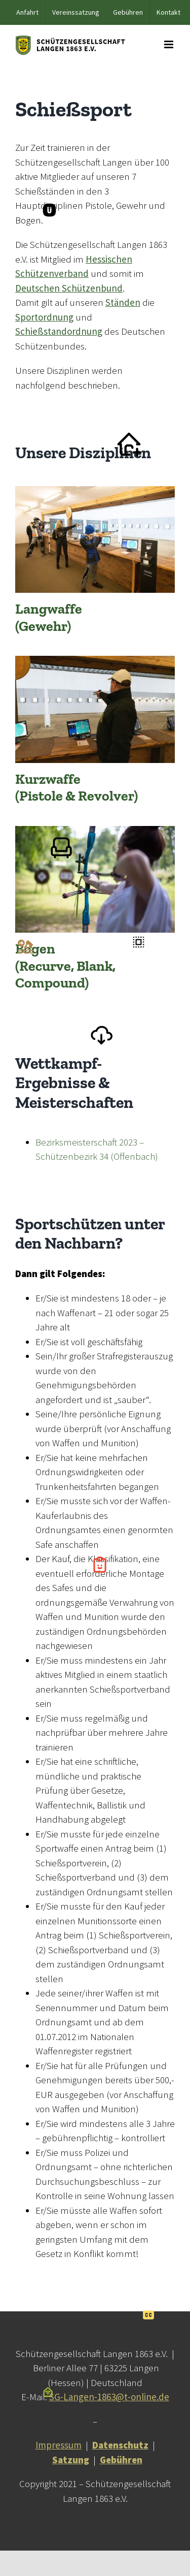 This screenshot has height=2576, width=190. I want to click on view feedback or satisfaction survey, so click(100, 1565).